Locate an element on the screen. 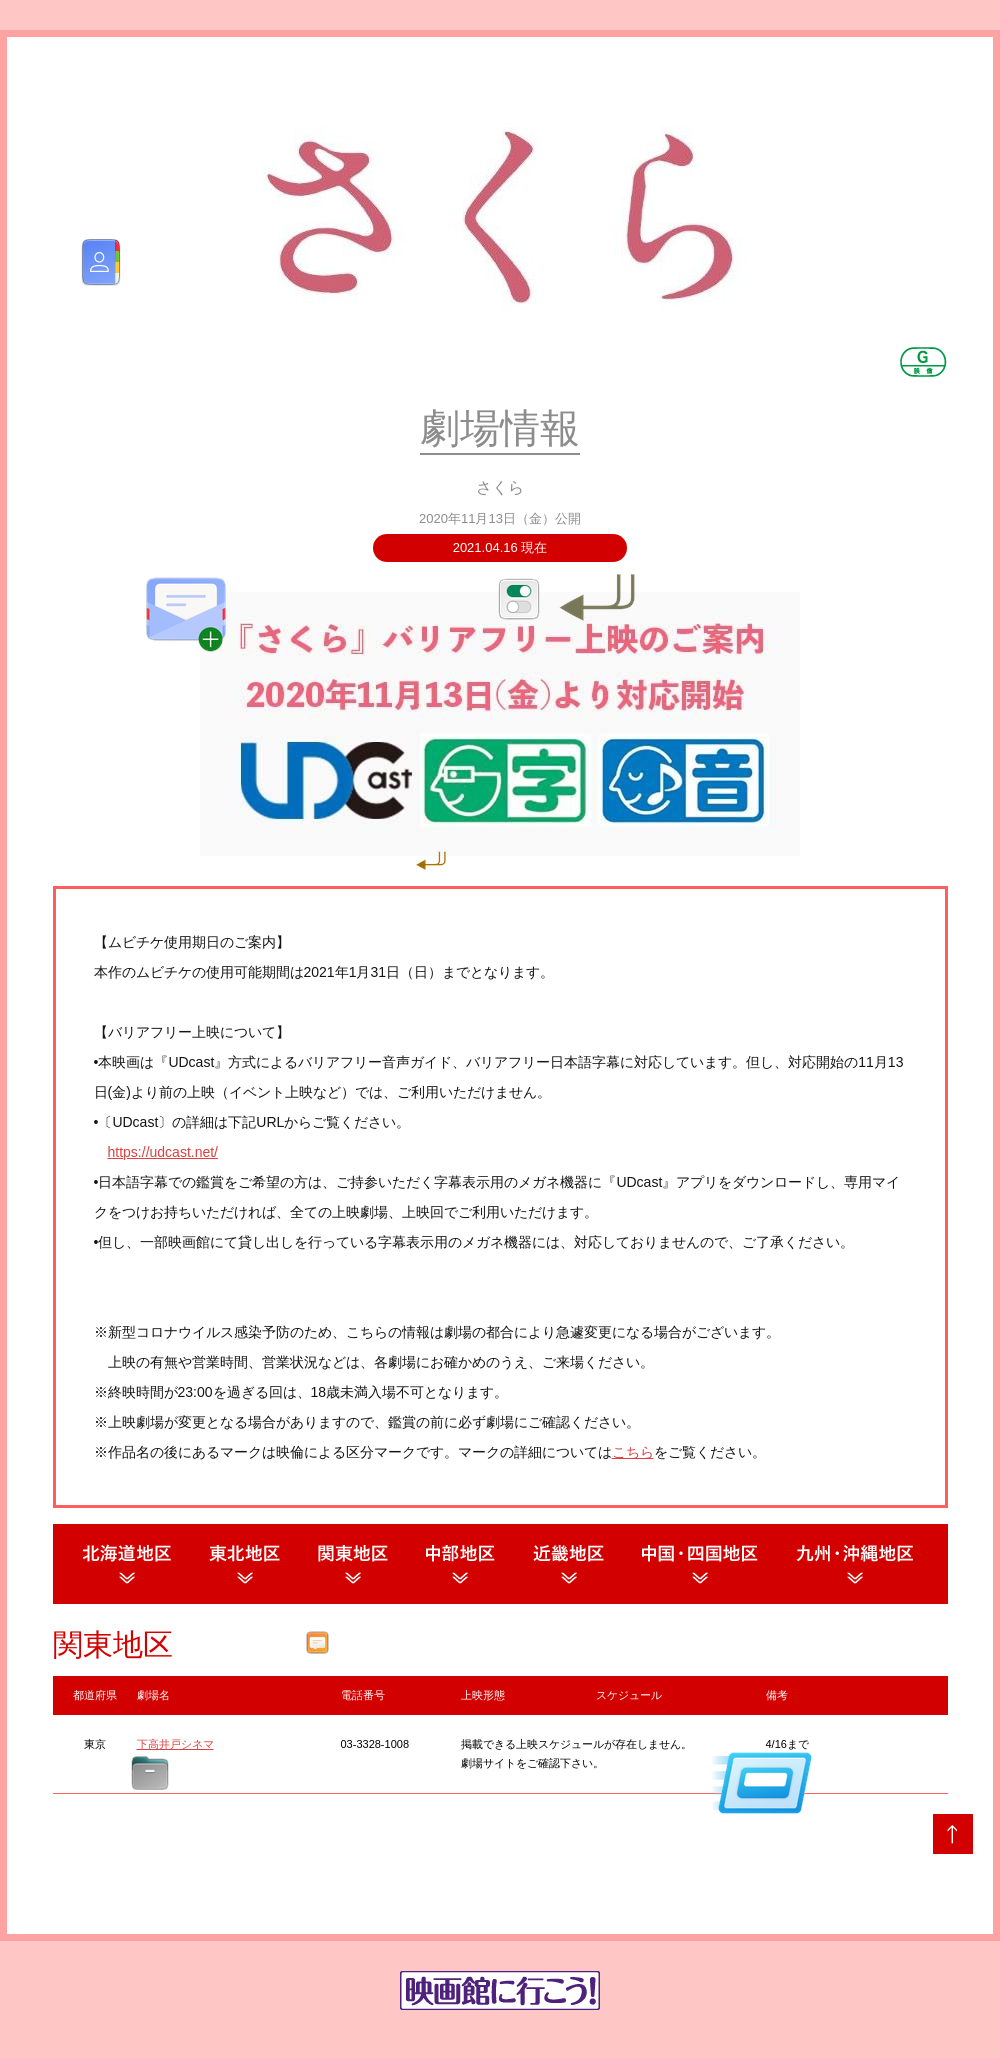 This screenshot has height=2058, width=1000. launch or run an application is located at coordinates (765, 1783).